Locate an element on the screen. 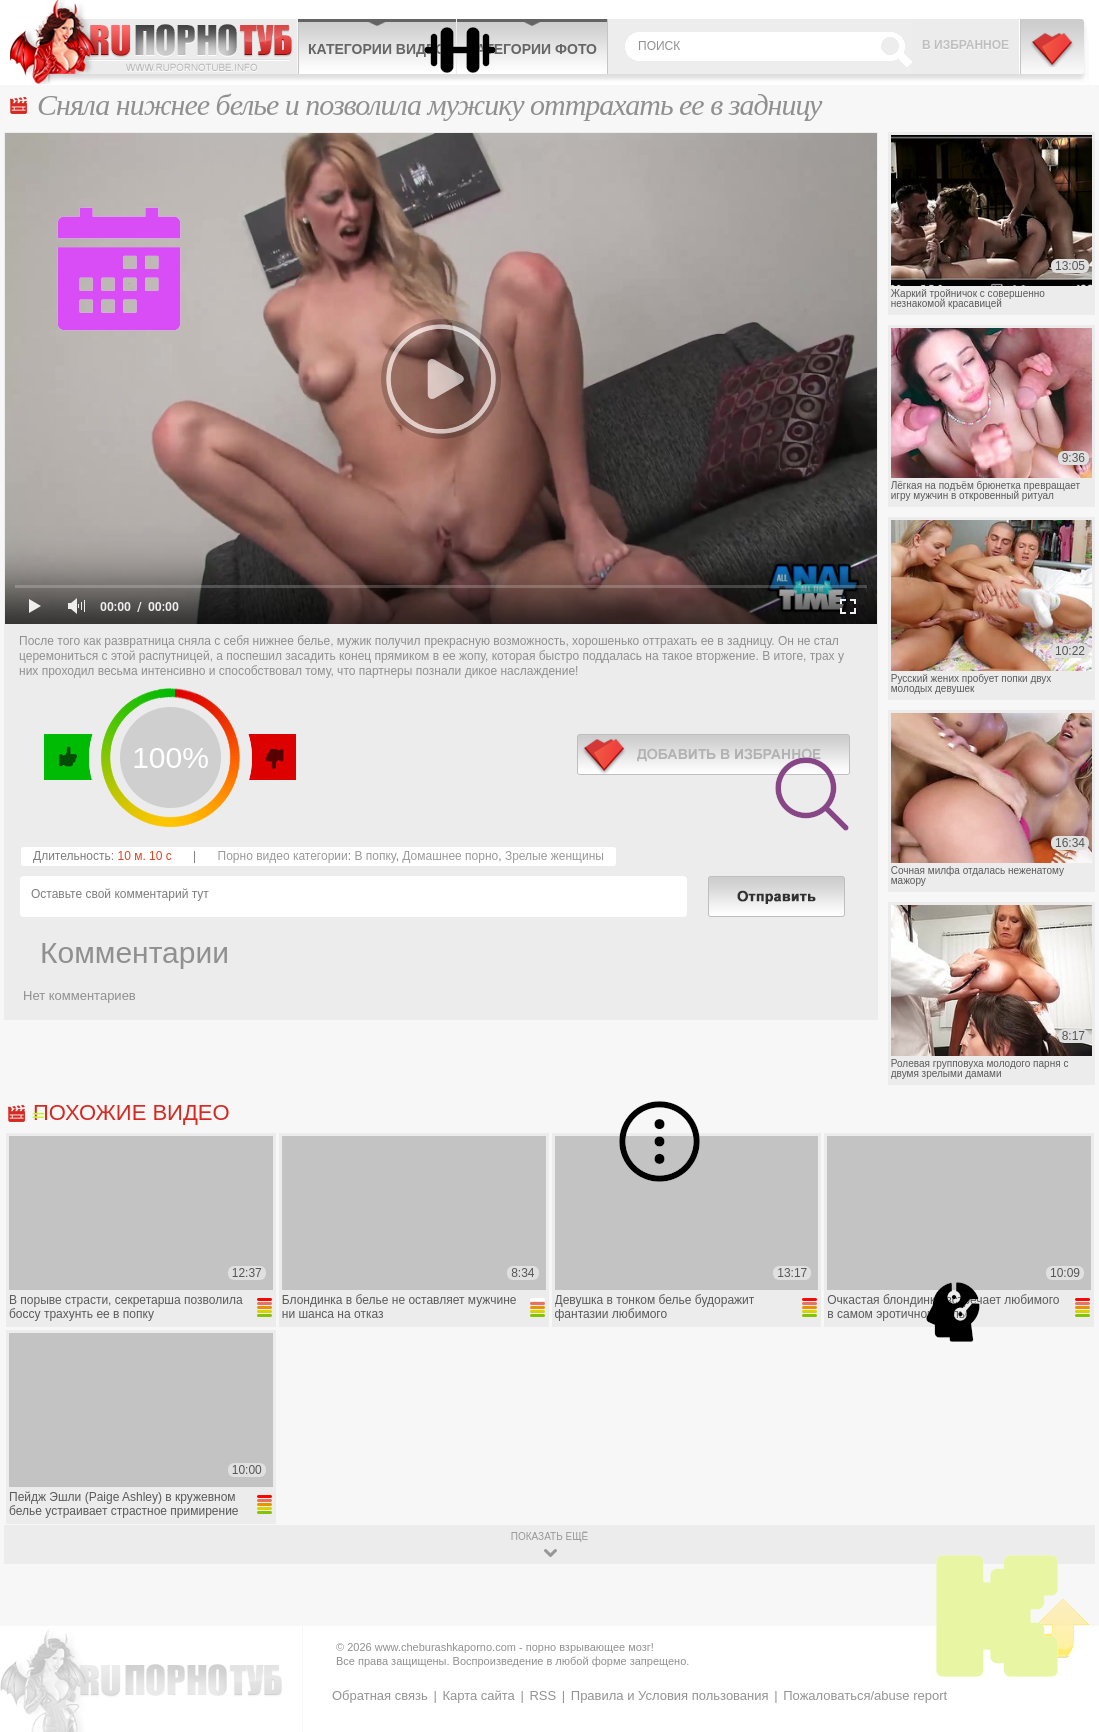 Image resolution: width=1099 pixels, height=1732 pixels. open more options menu is located at coordinates (659, 1141).